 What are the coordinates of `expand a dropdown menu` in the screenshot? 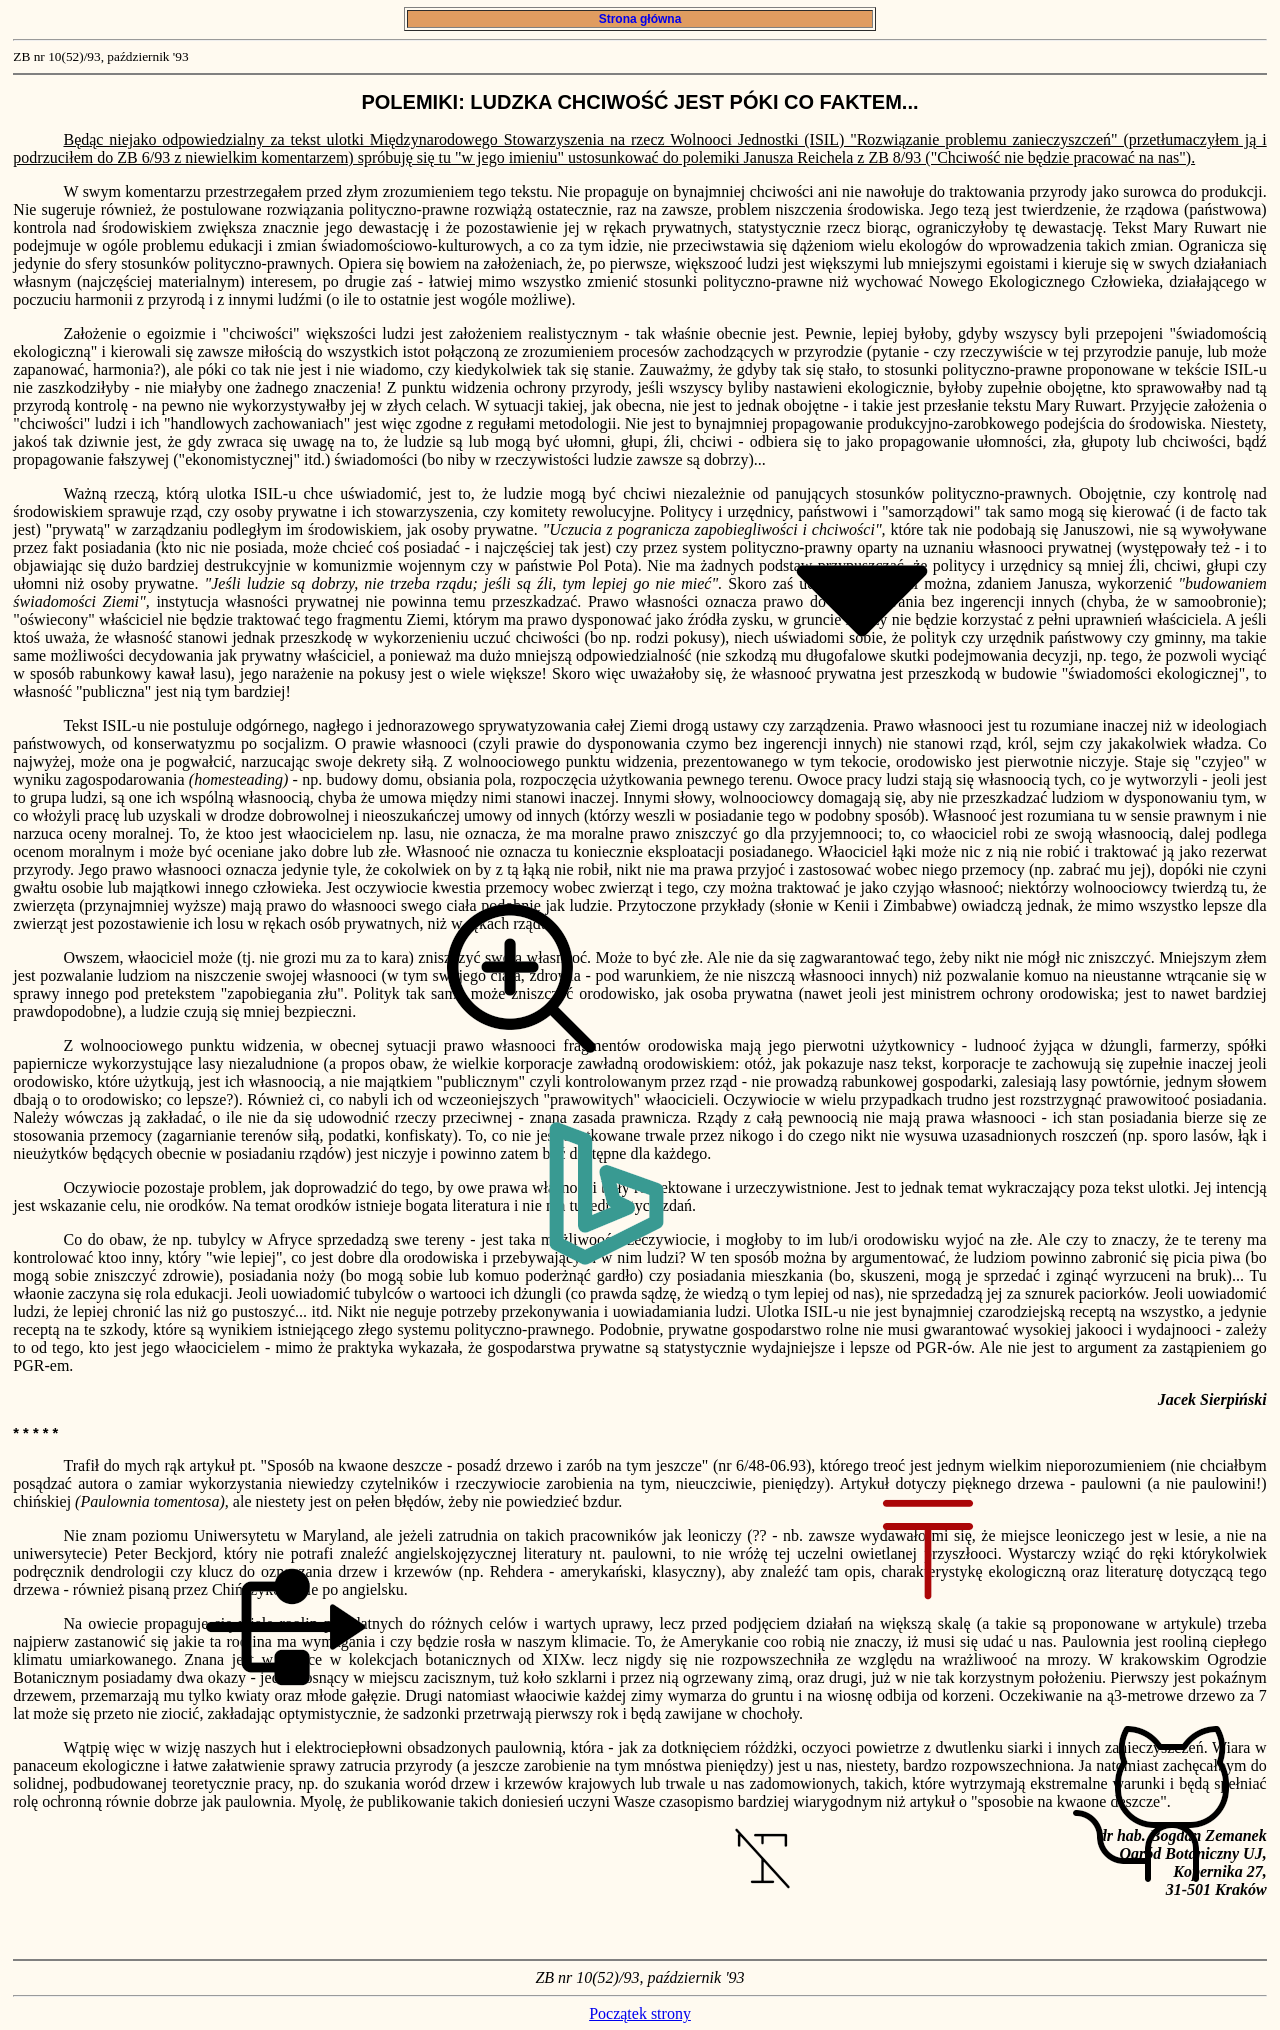 It's located at (862, 595).